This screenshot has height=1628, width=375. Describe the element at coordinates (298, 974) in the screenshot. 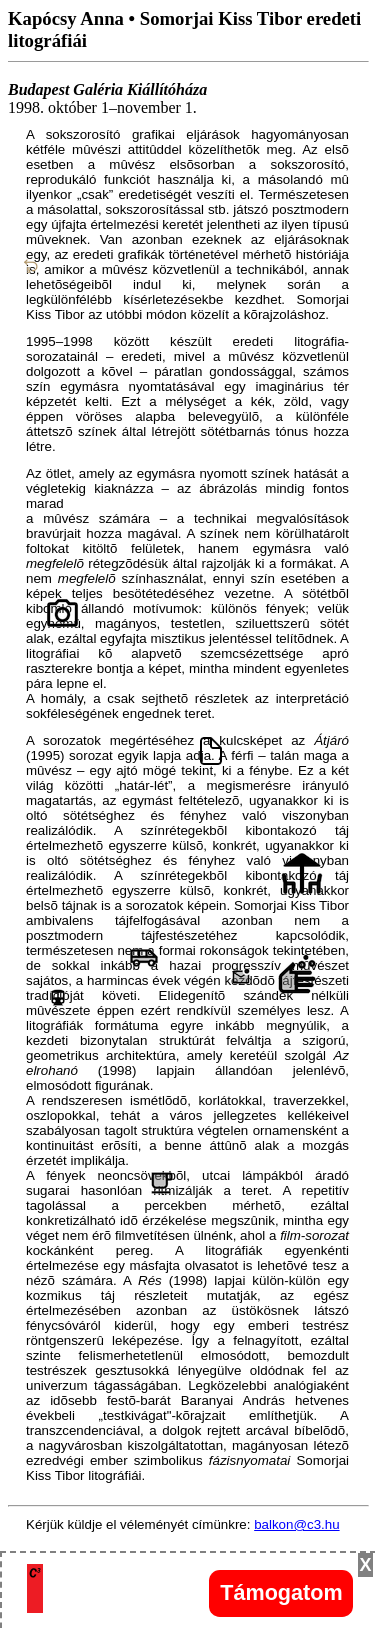

I see `indicates handwashing facilities available` at that location.